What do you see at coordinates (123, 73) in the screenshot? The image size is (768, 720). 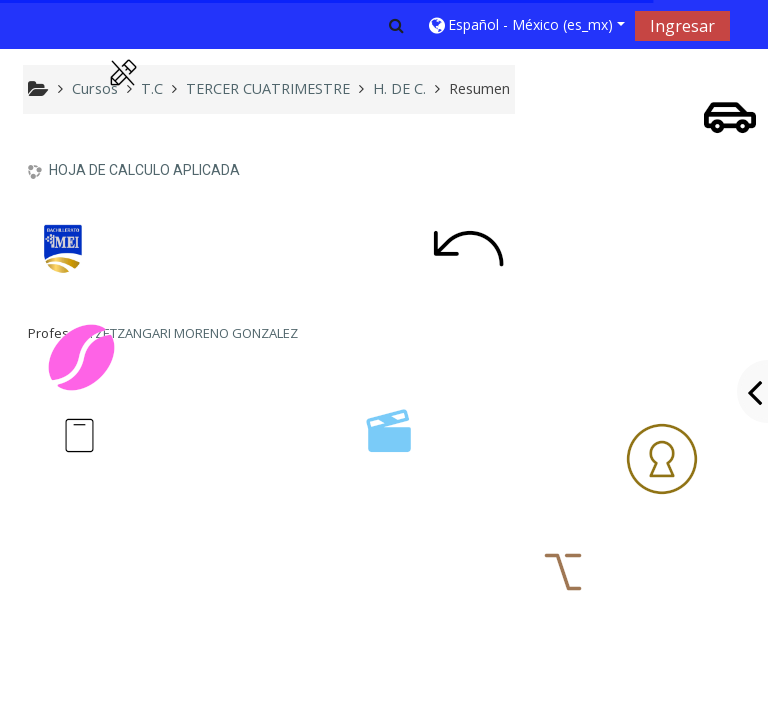 I see `editing is disabled or unavailable` at bounding box center [123, 73].